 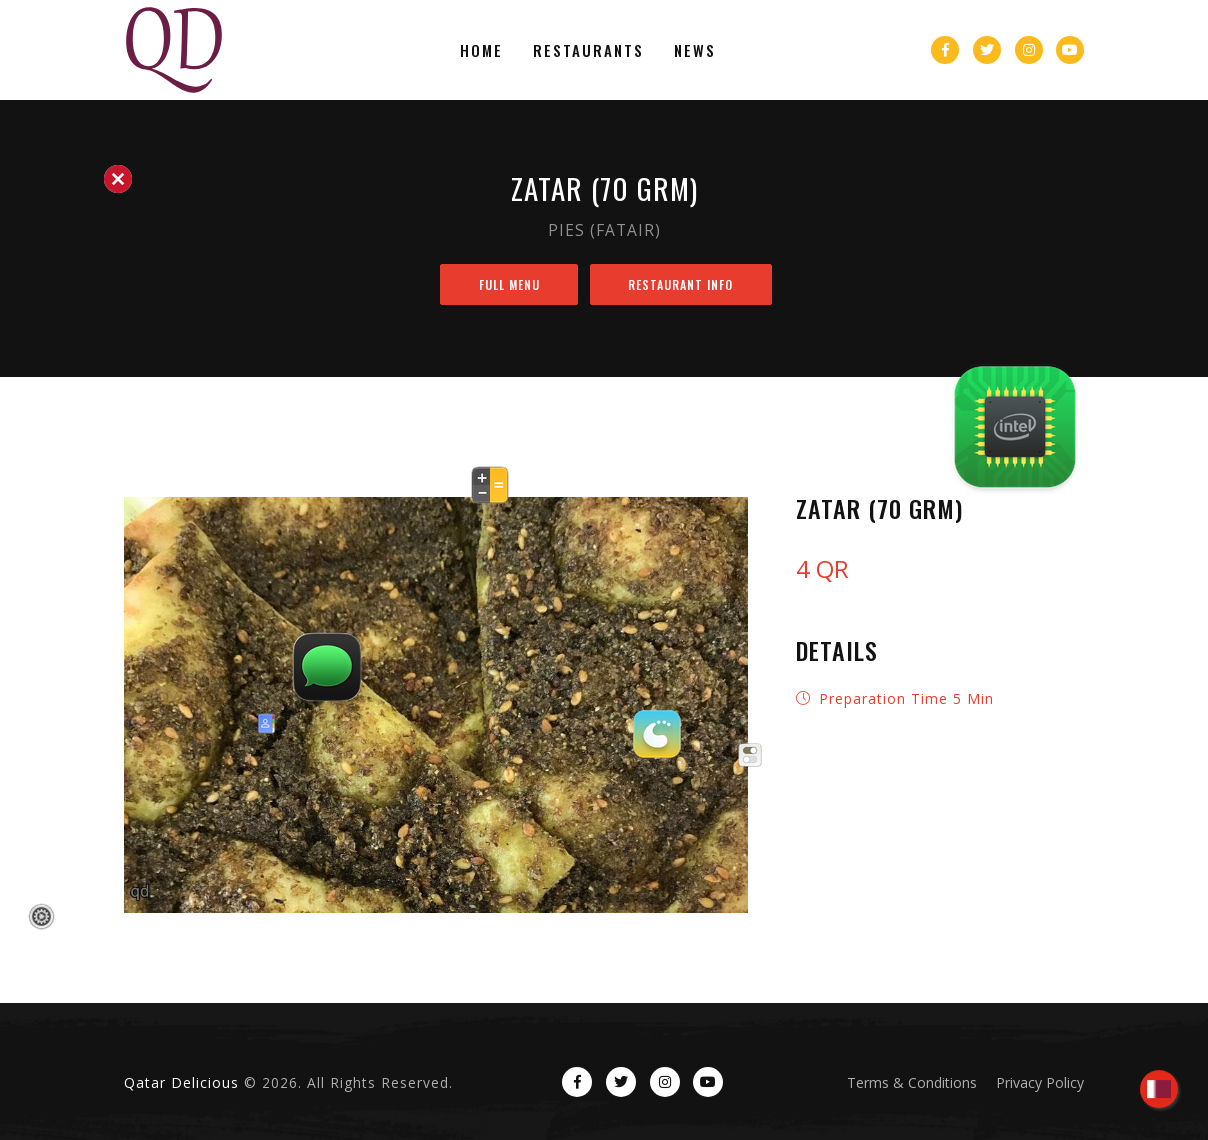 What do you see at coordinates (118, 179) in the screenshot?
I see `cancel or close the current action` at bounding box center [118, 179].